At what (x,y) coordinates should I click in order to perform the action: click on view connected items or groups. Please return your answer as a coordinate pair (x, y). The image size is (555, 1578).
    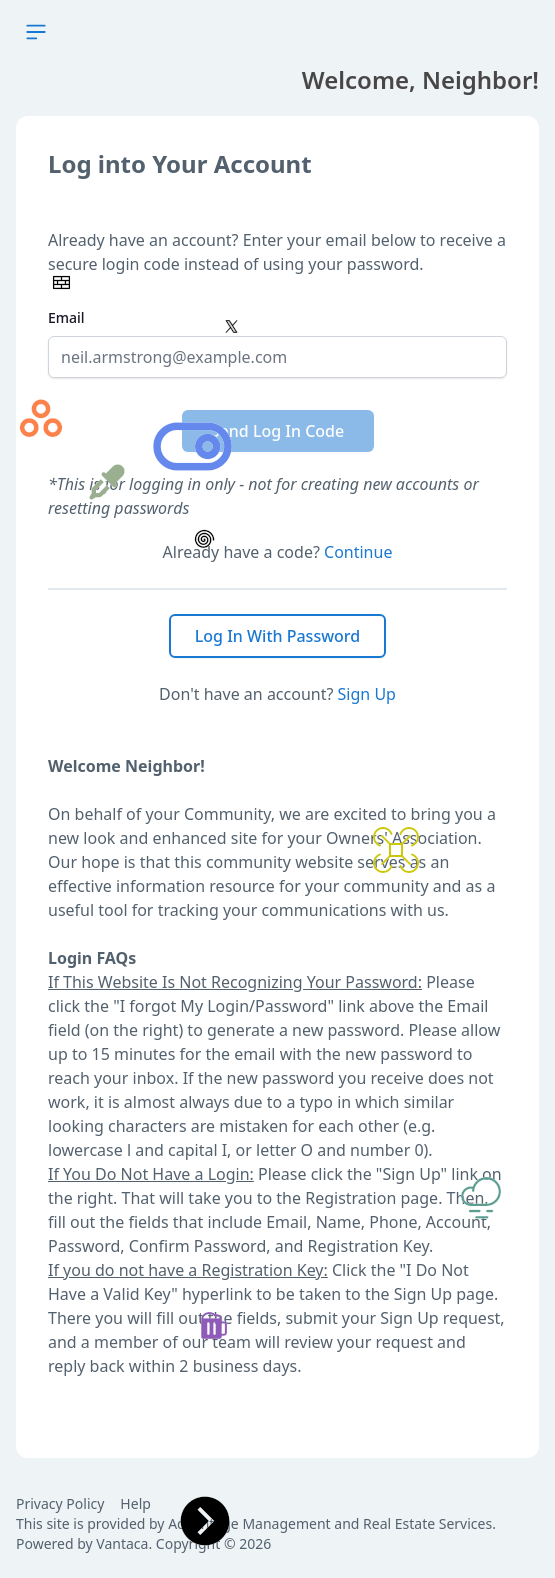
    Looking at the image, I should click on (41, 419).